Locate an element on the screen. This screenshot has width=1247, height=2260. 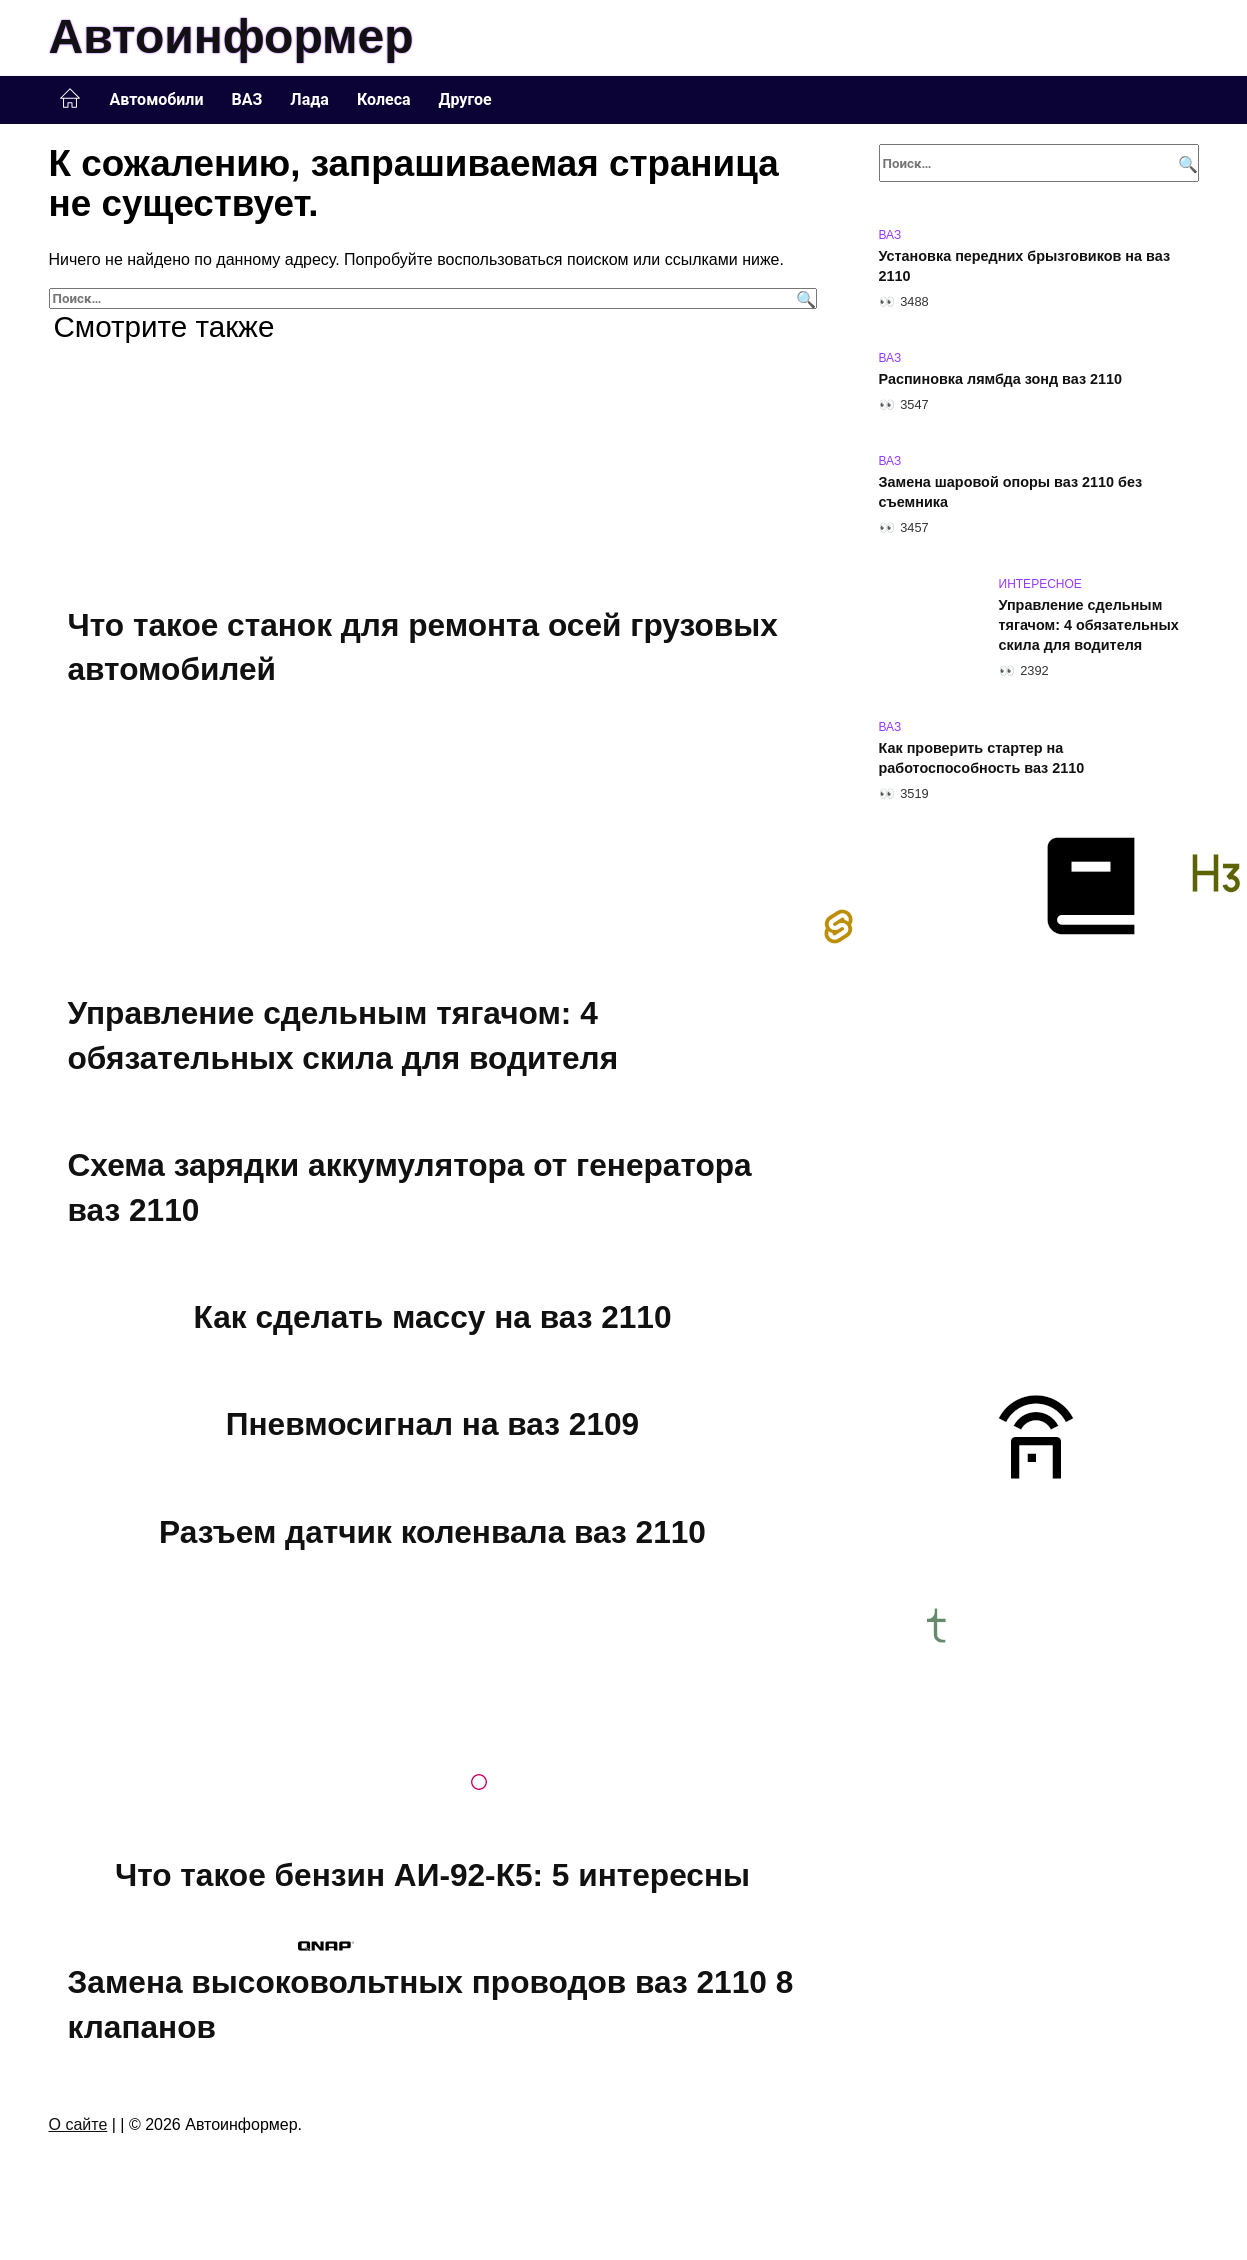
sourcehut logo - link to sourcehut code hosting platform is located at coordinates (479, 1782).